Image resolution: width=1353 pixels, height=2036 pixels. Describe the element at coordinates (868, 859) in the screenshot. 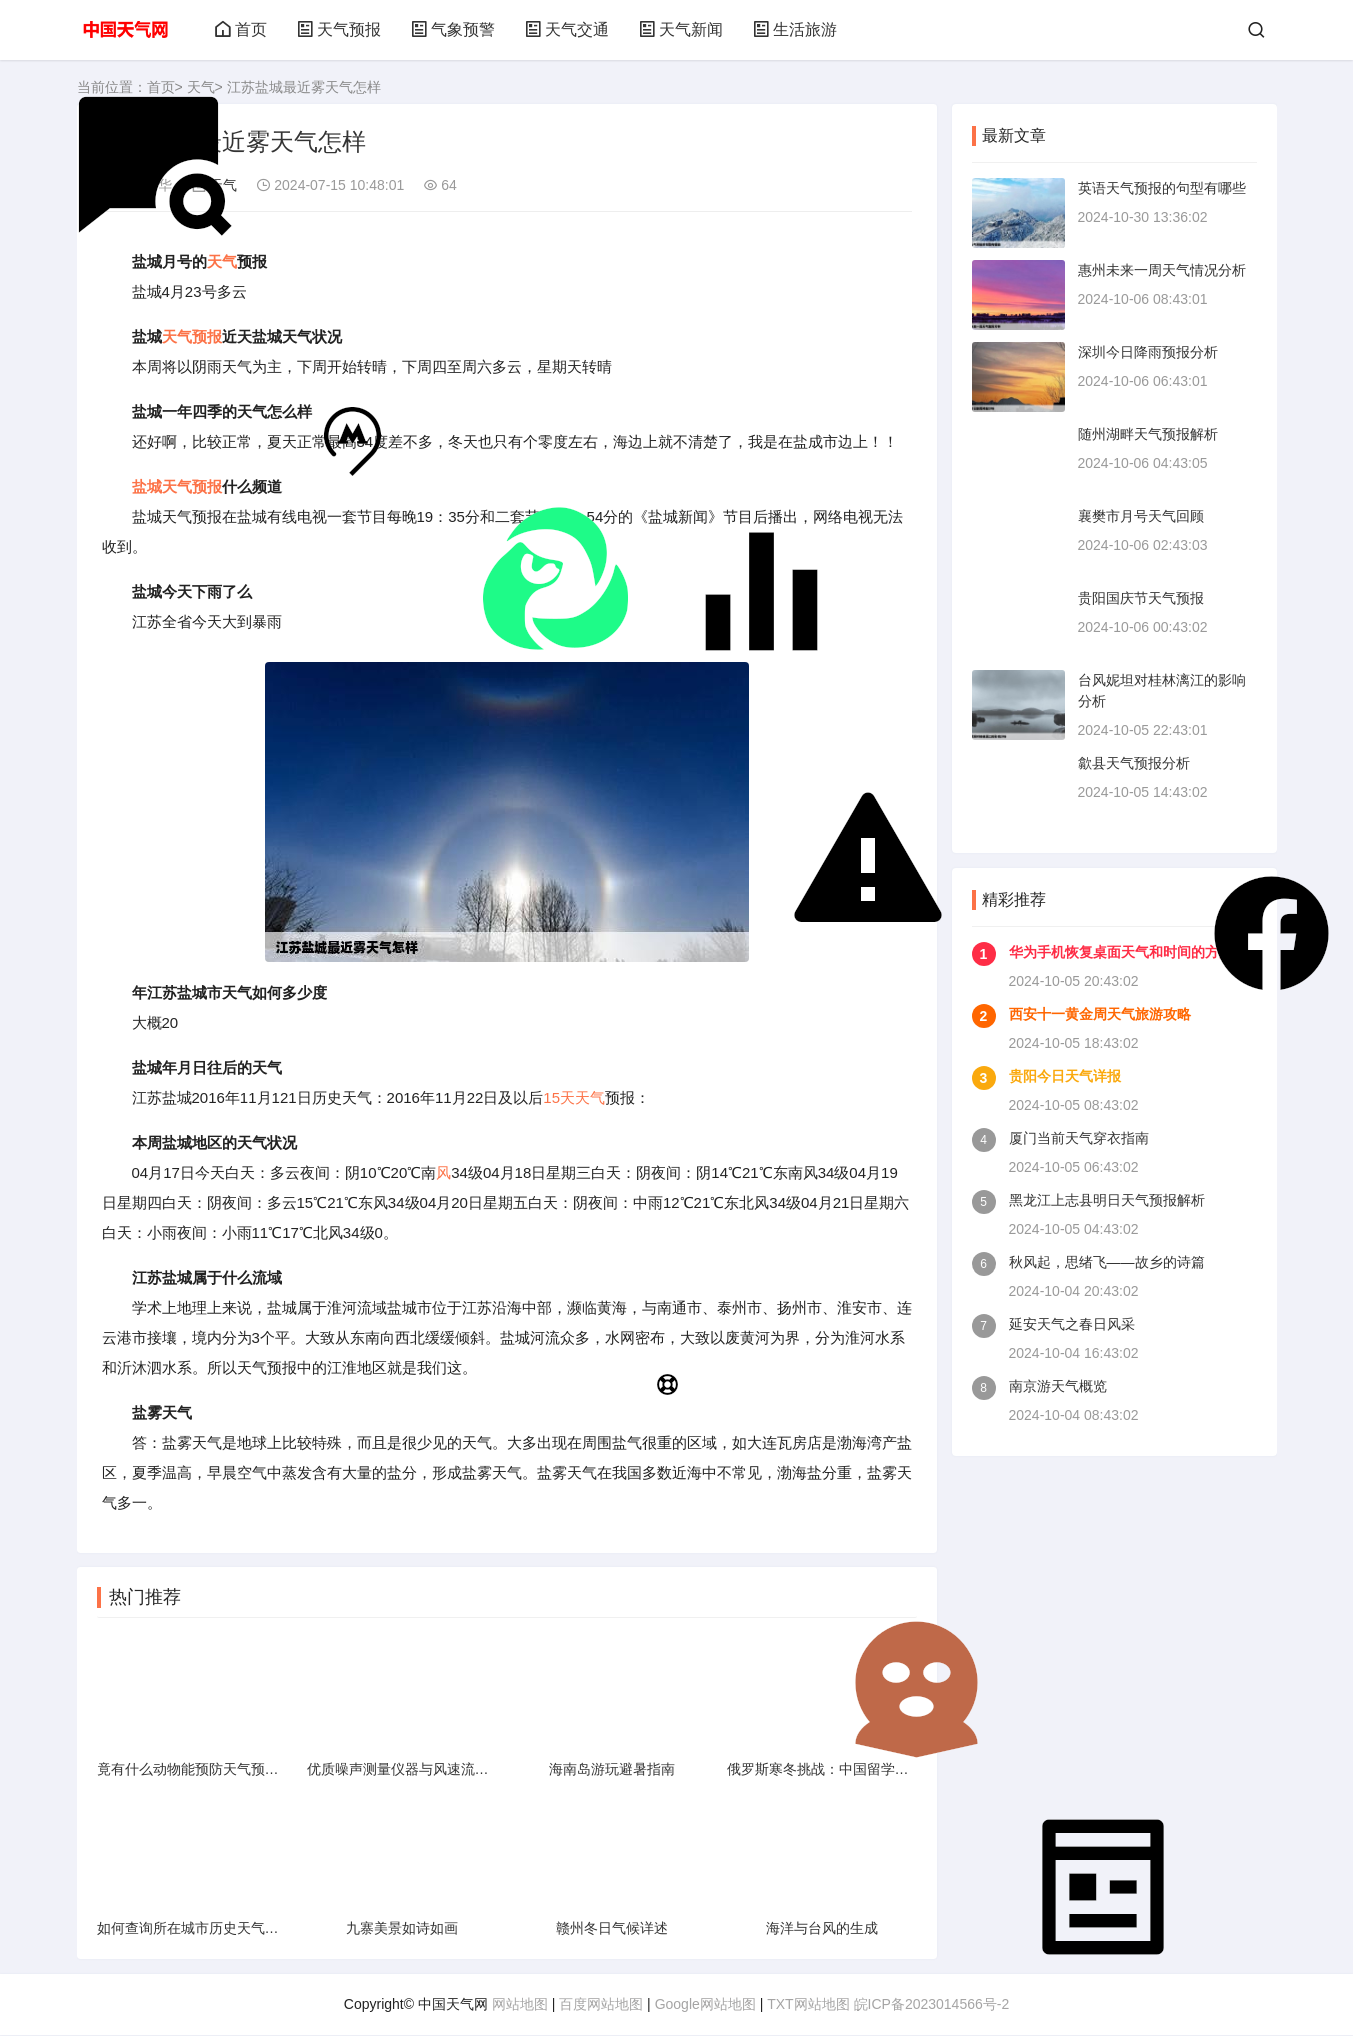

I see `indicates a warning or alert that requires attention` at that location.